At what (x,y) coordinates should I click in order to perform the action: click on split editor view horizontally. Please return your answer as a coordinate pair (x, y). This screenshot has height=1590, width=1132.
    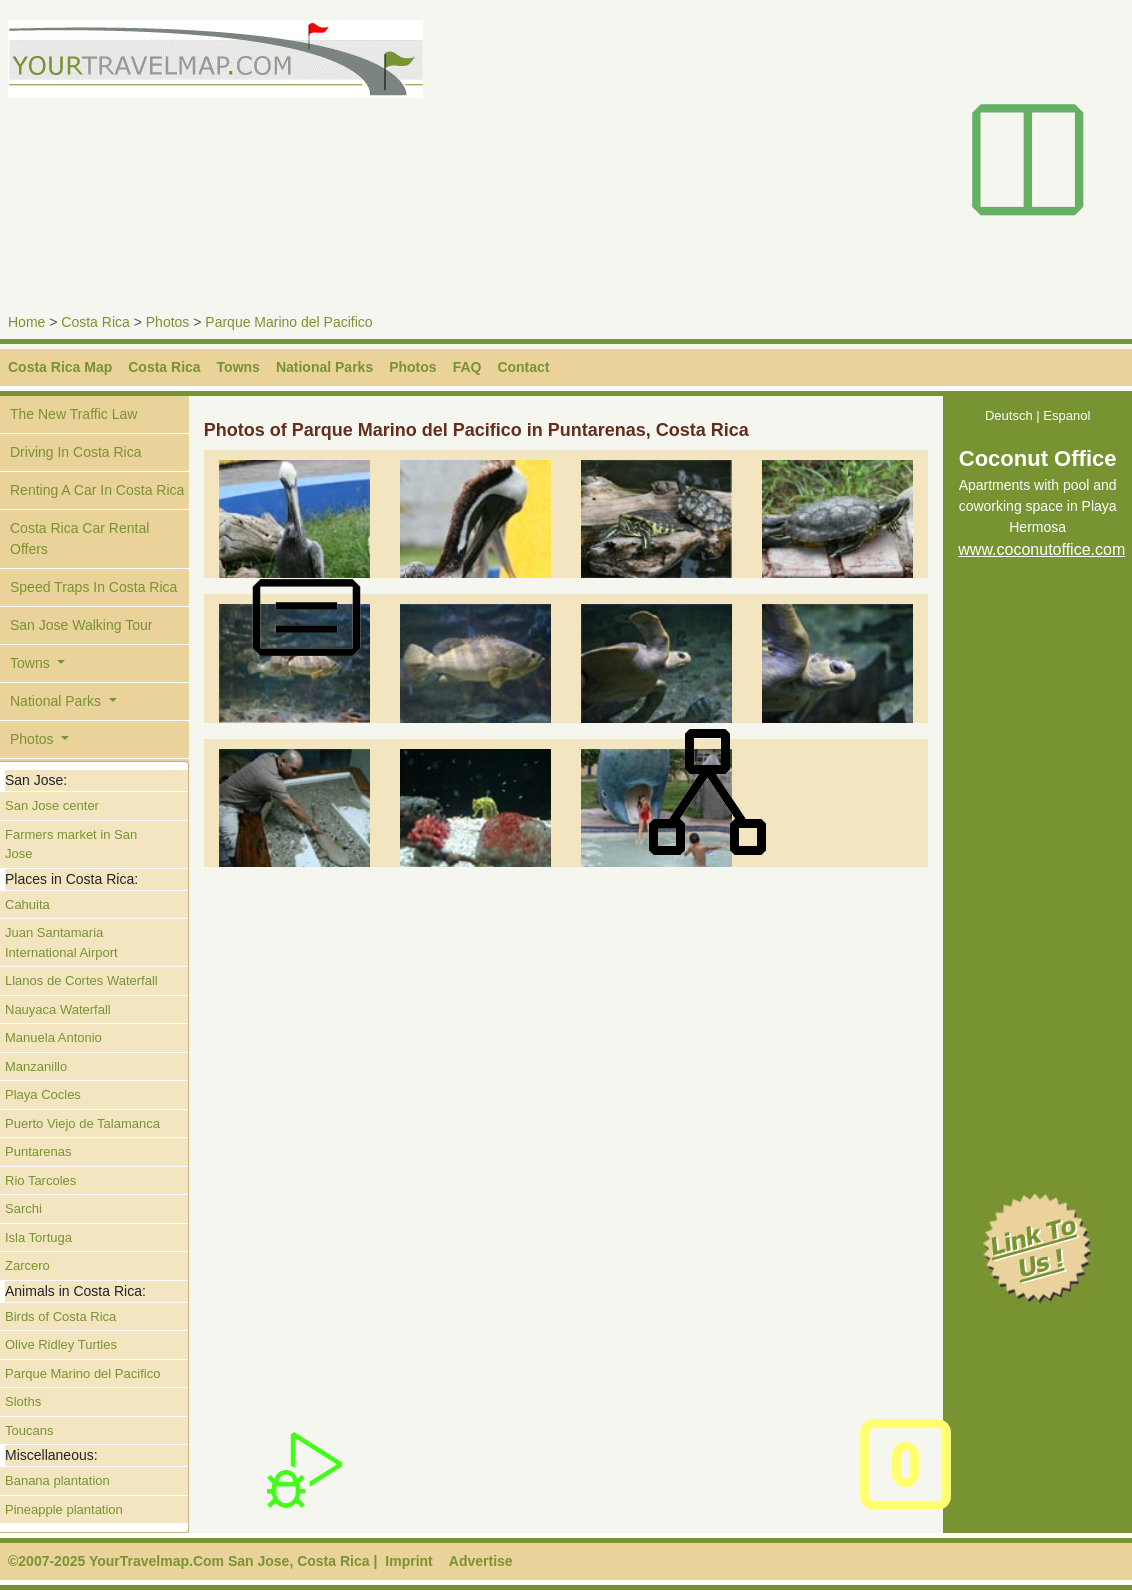
    Looking at the image, I should click on (1023, 155).